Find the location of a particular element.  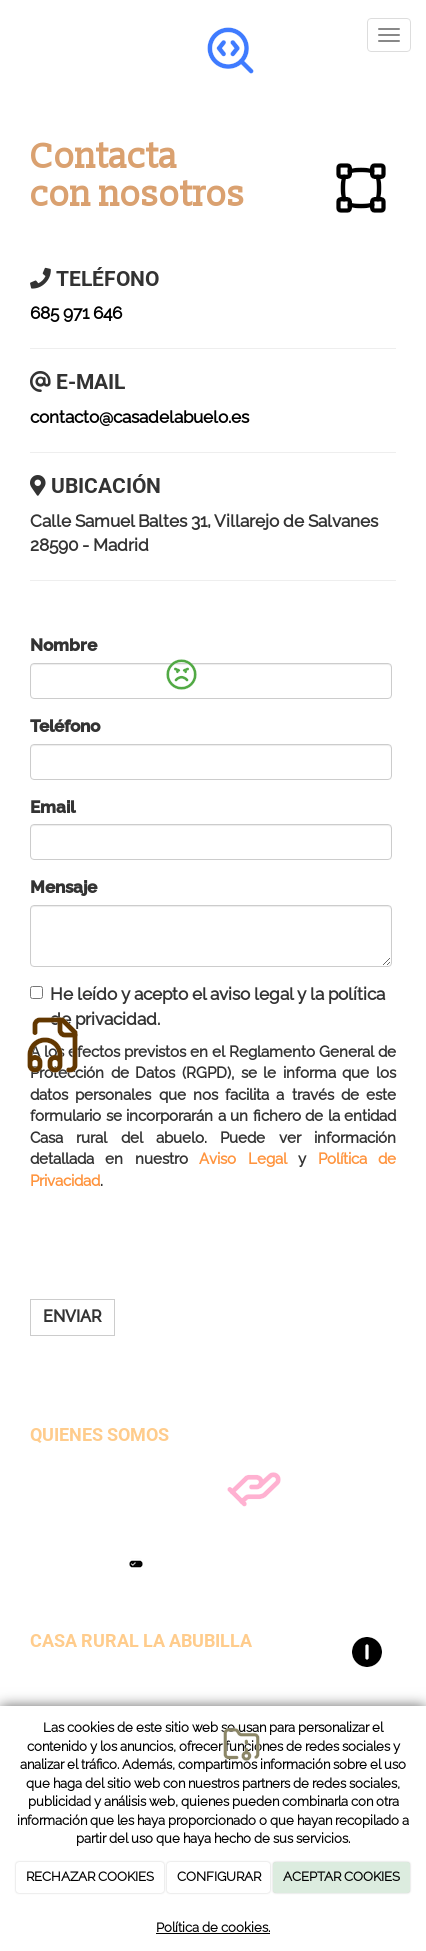

access information or help details is located at coordinates (367, 1652).